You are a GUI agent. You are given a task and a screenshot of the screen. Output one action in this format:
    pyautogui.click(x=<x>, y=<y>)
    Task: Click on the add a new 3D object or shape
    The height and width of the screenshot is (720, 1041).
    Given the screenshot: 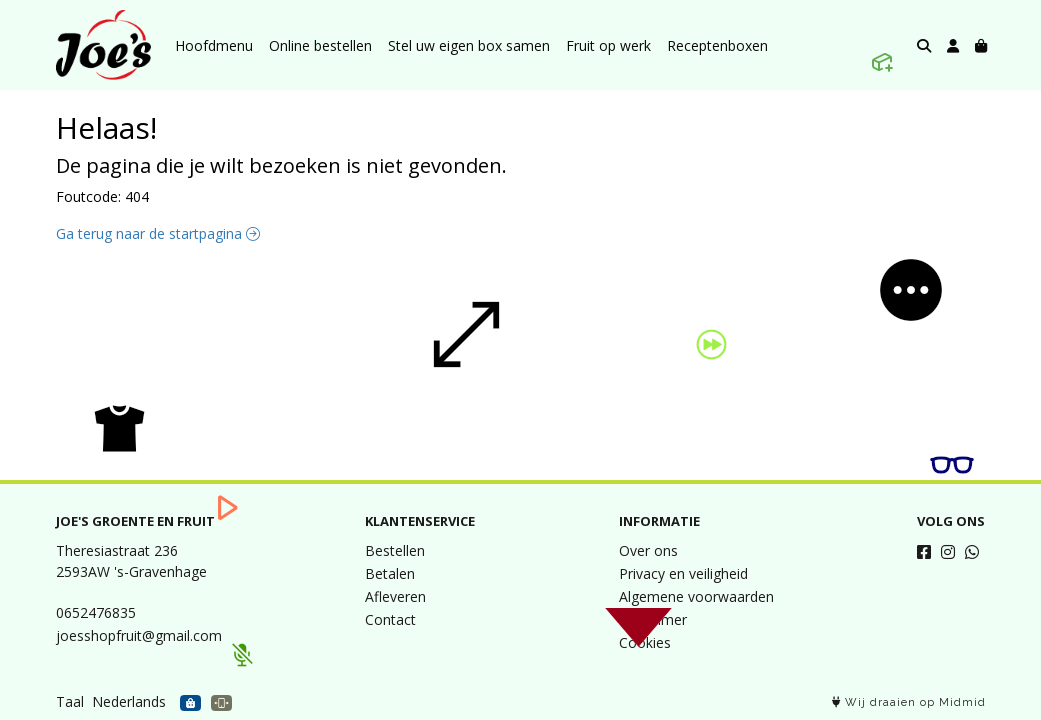 What is the action you would take?
    pyautogui.click(x=882, y=61)
    